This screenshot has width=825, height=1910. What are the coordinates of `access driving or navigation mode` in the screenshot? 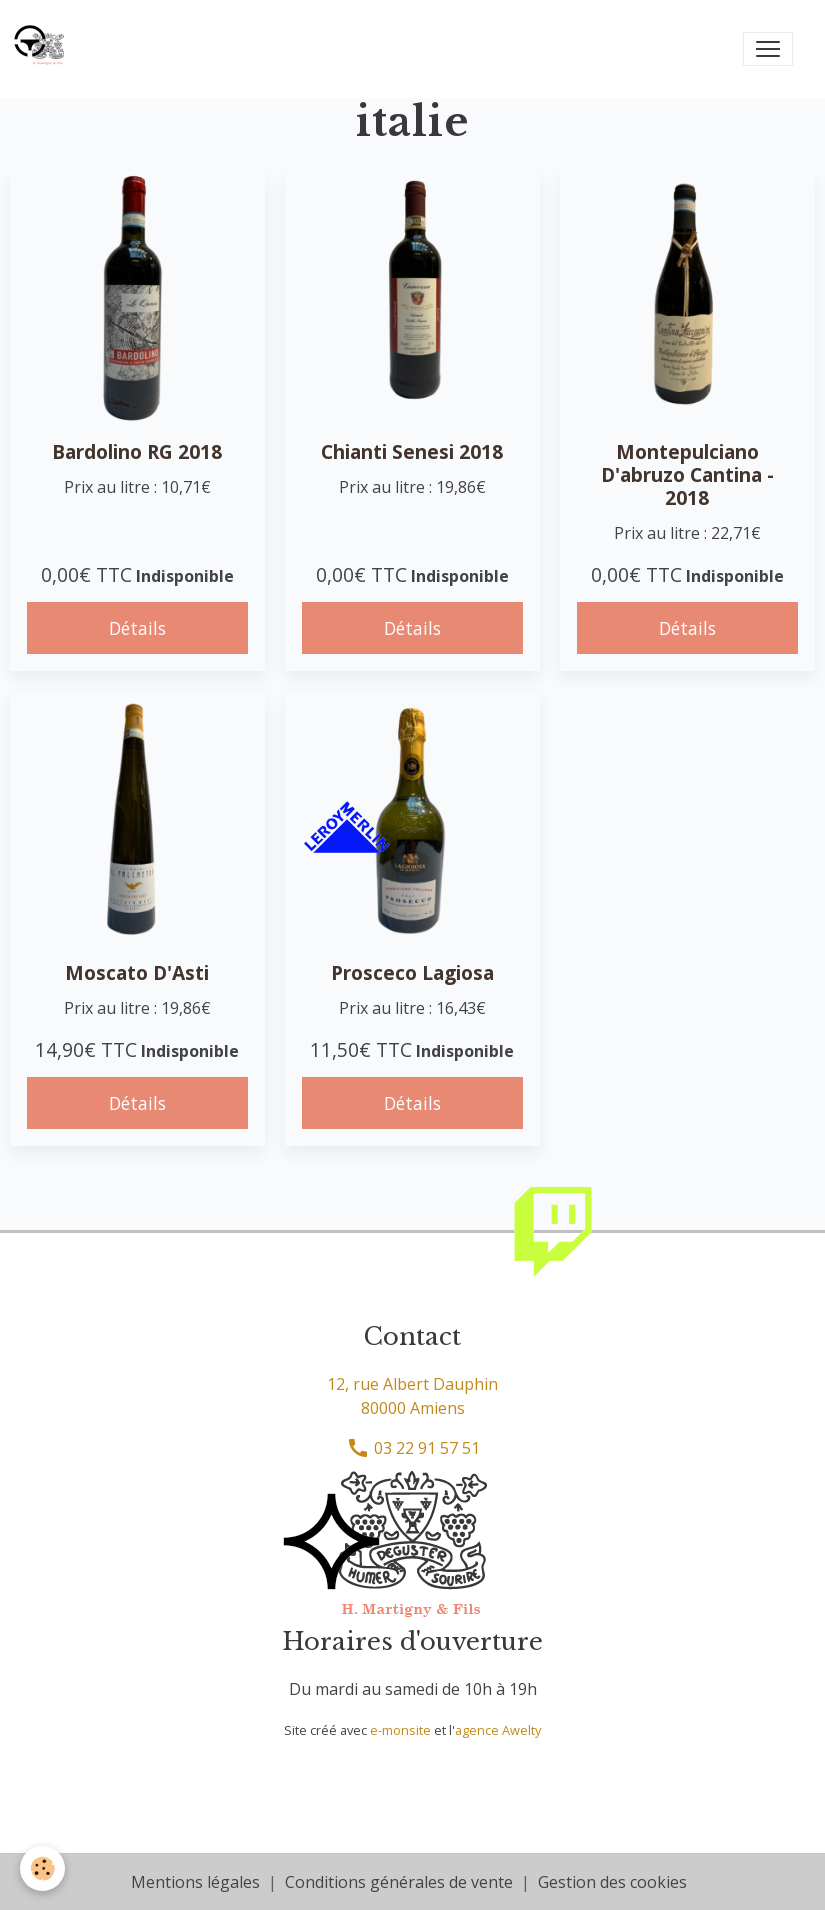 It's located at (30, 41).